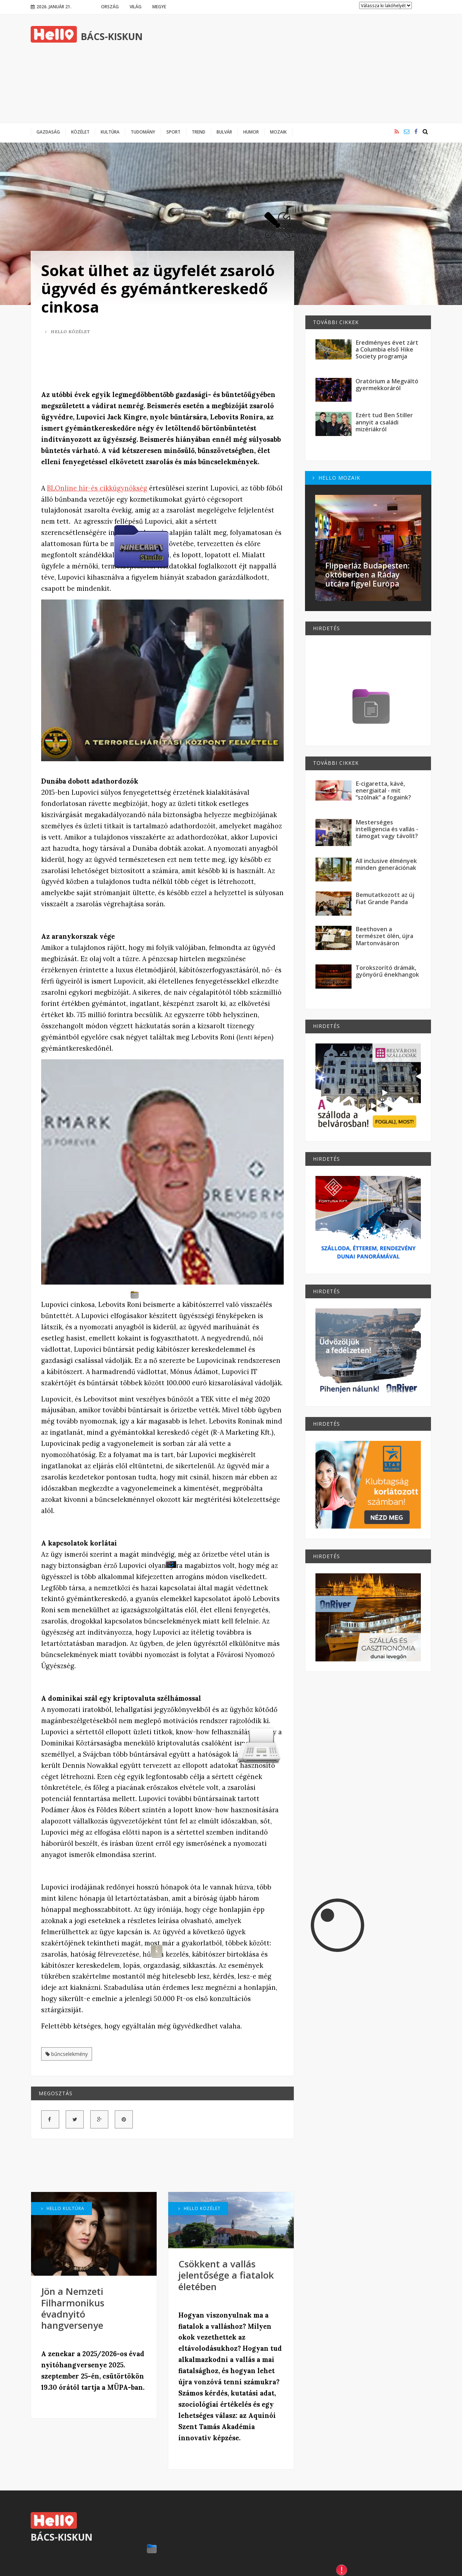  What do you see at coordinates (135, 1295) in the screenshot?
I see `open the file manager application` at bounding box center [135, 1295].